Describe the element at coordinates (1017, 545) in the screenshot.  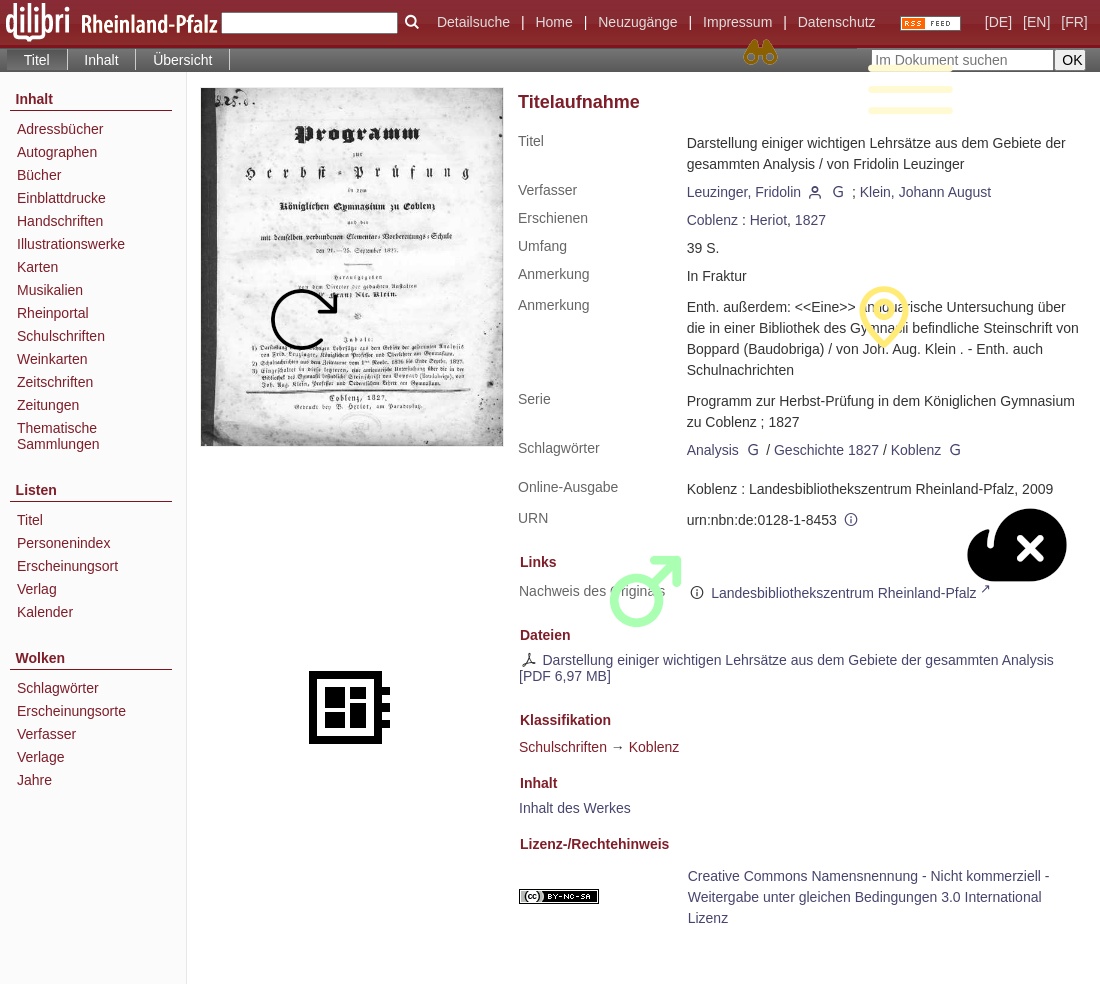
I see `disconnect from cloud storage` at that location.